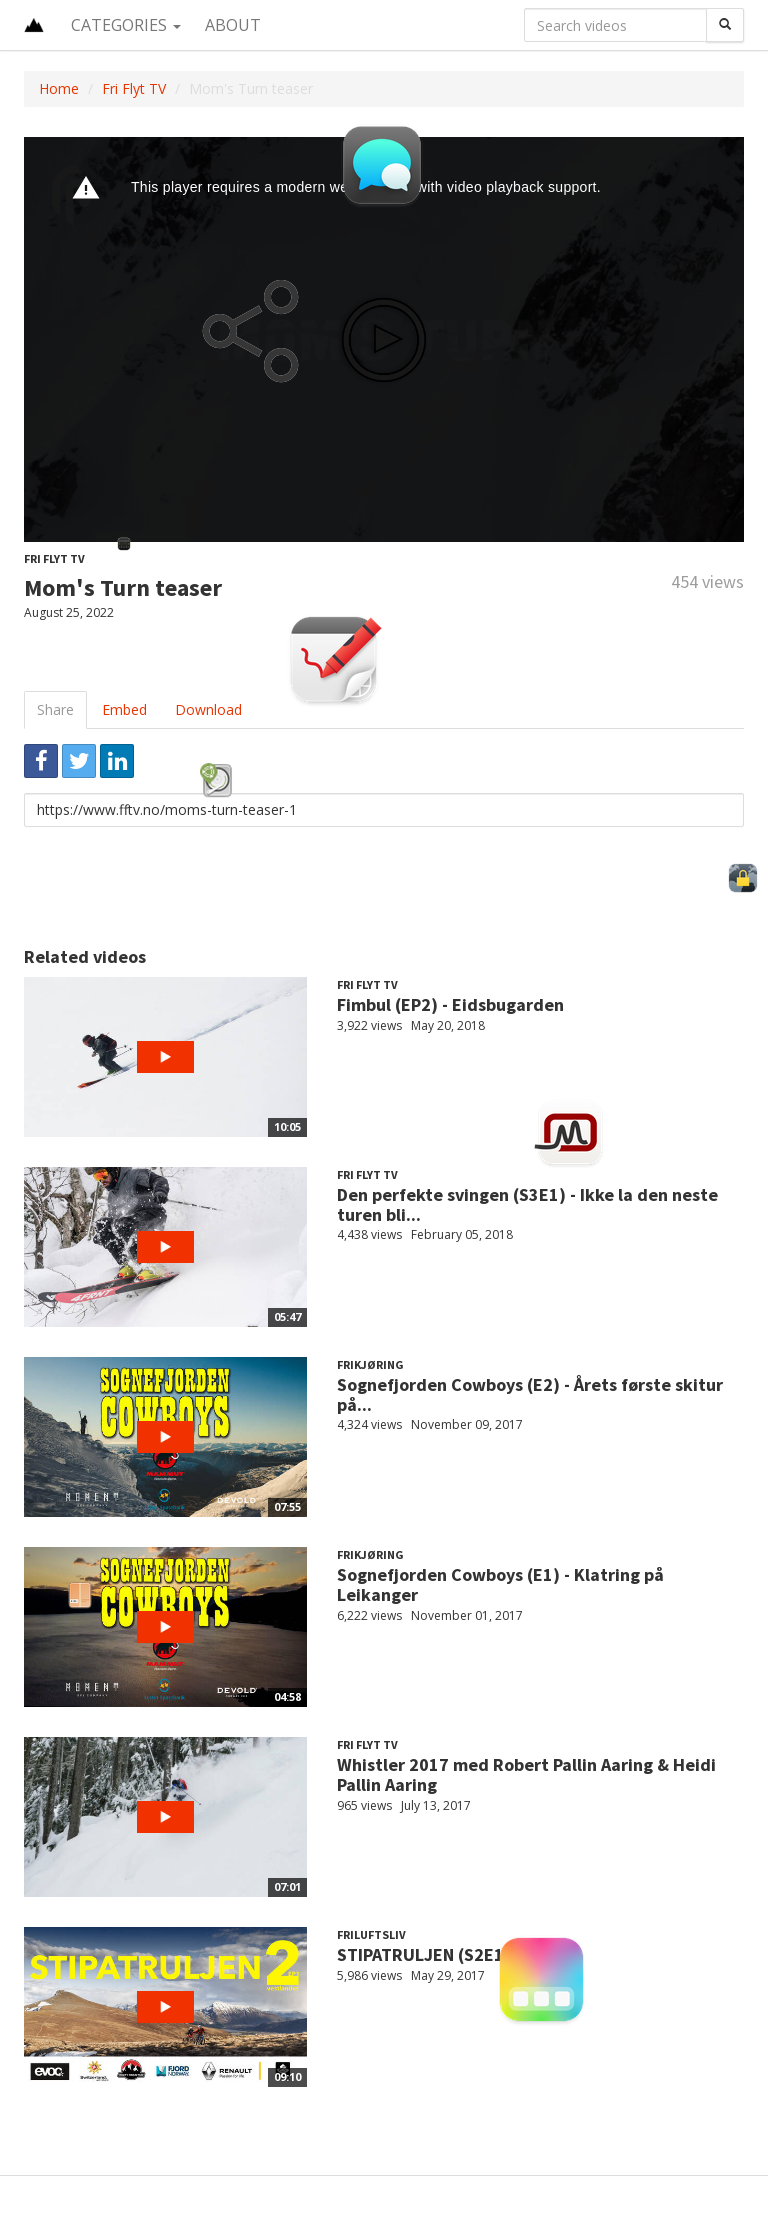 The image size is (768, 2222). I want to click on a debian package file ready for installation, so click(80, 1595).